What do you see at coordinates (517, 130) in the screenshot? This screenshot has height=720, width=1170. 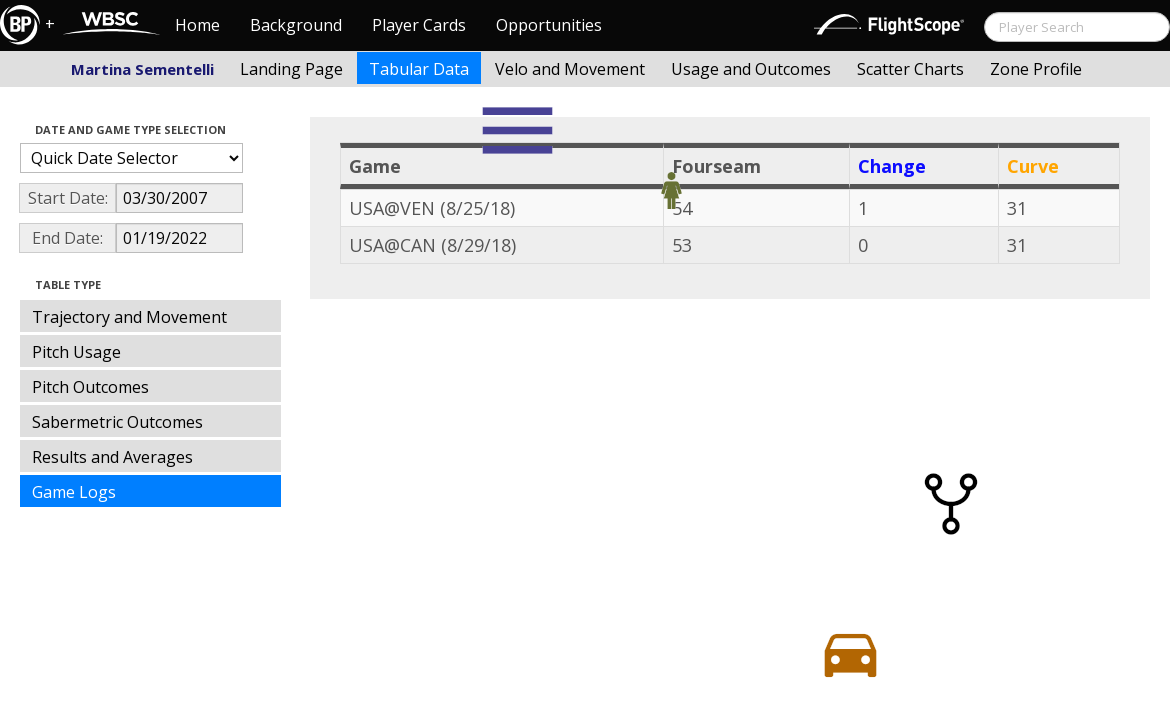 I see `open navigation menu` at bounding box center [517, 130].